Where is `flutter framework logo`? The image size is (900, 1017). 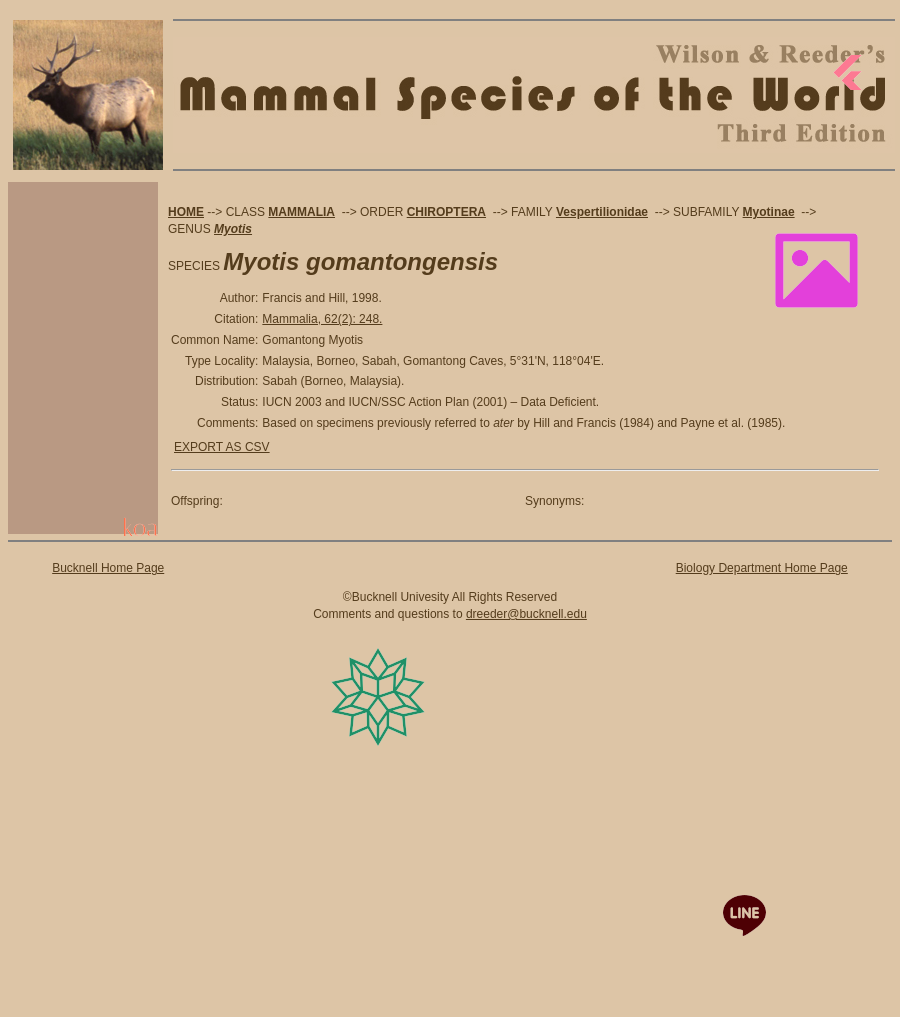 flutter framework logo is located at coordinates (847, 72).